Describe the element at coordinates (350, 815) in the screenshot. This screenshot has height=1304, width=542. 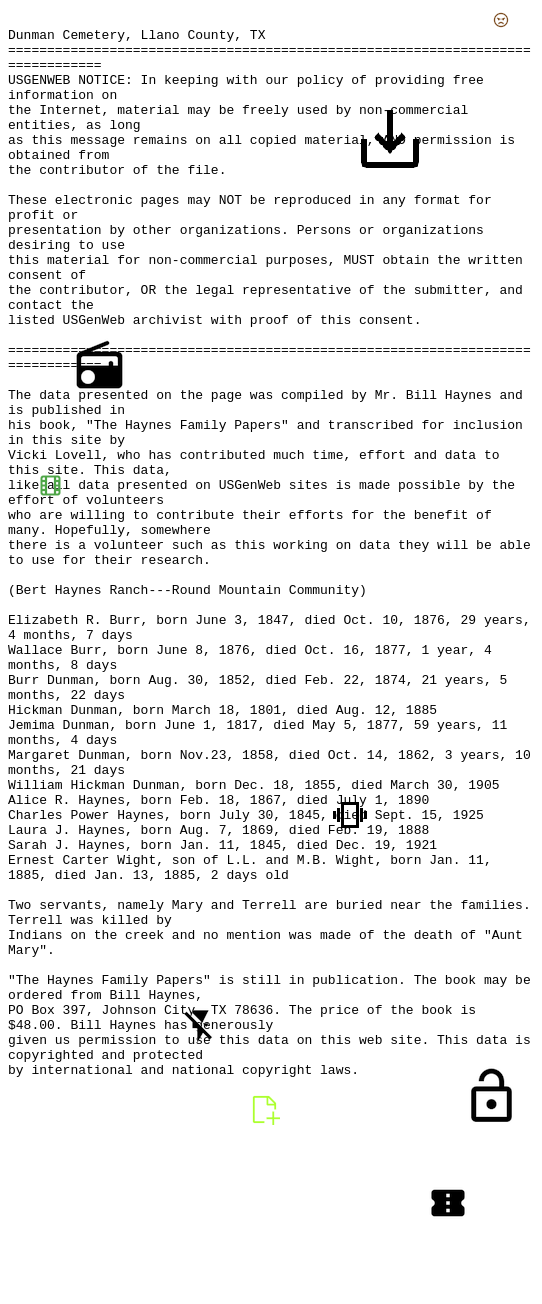
I see `enable vibration mode for notifications` at that location.